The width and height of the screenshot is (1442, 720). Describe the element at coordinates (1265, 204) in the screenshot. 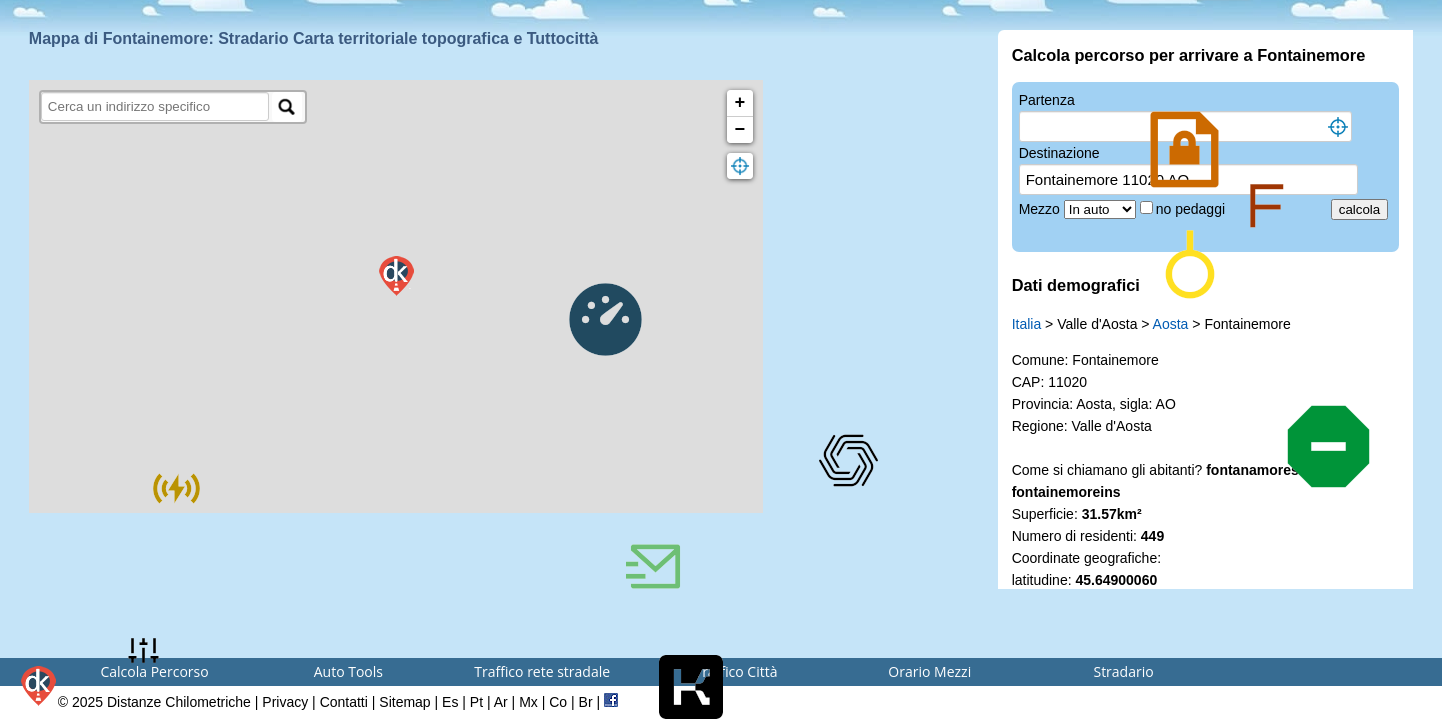

I see `switch to monospace font` at that location.